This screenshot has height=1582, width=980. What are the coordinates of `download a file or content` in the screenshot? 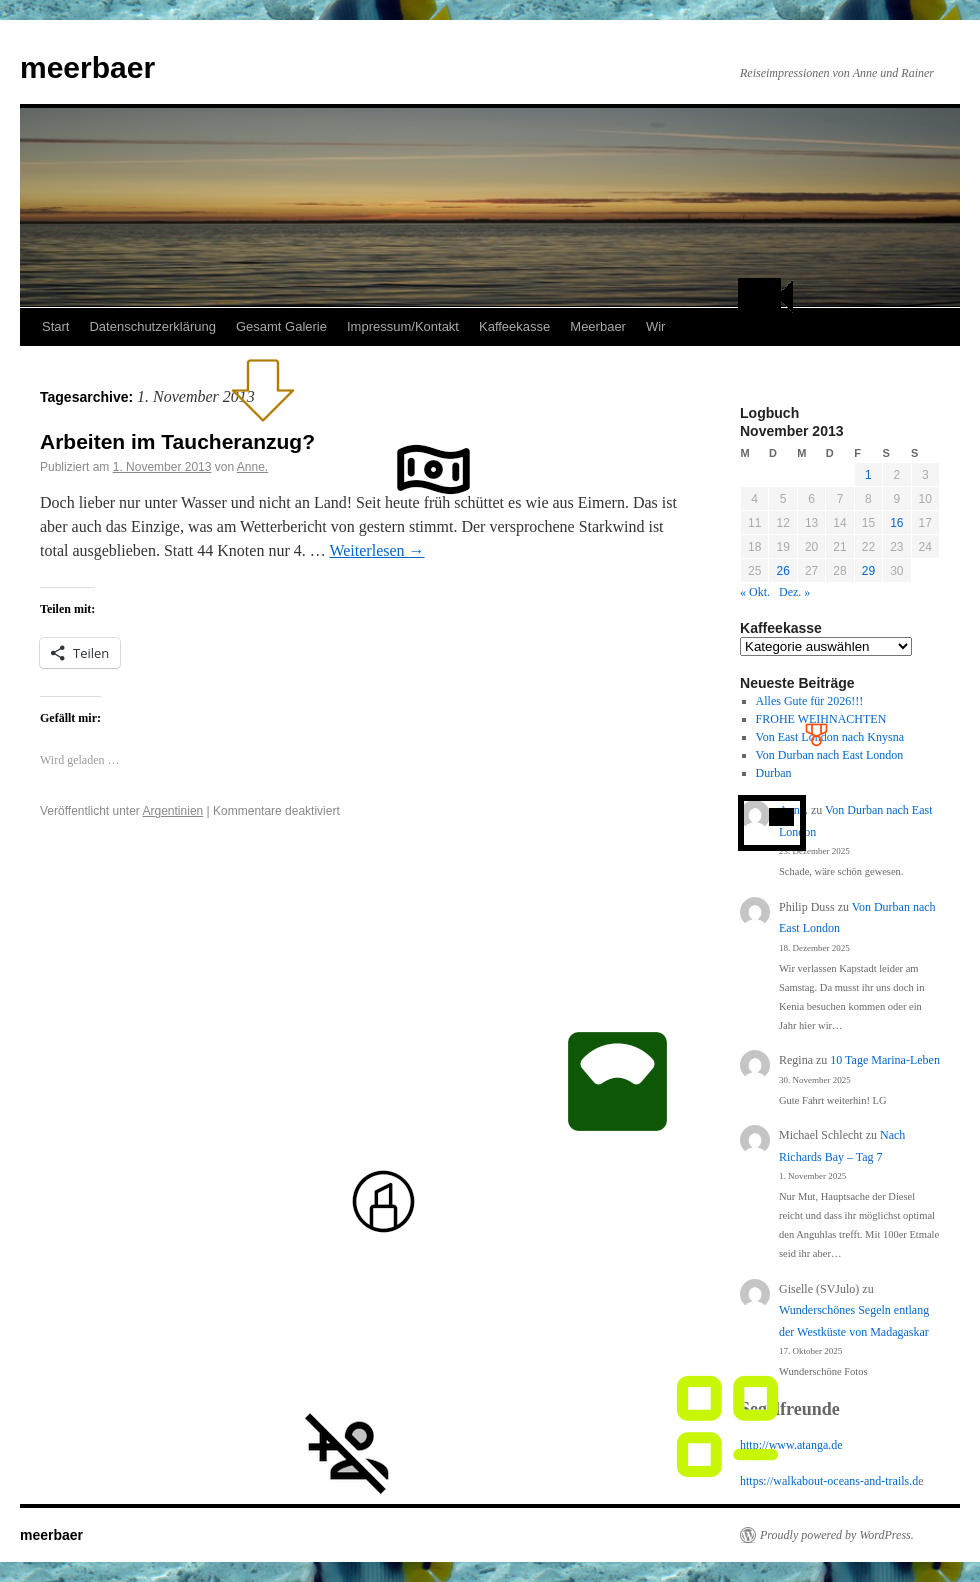 It's located at (263, 388).